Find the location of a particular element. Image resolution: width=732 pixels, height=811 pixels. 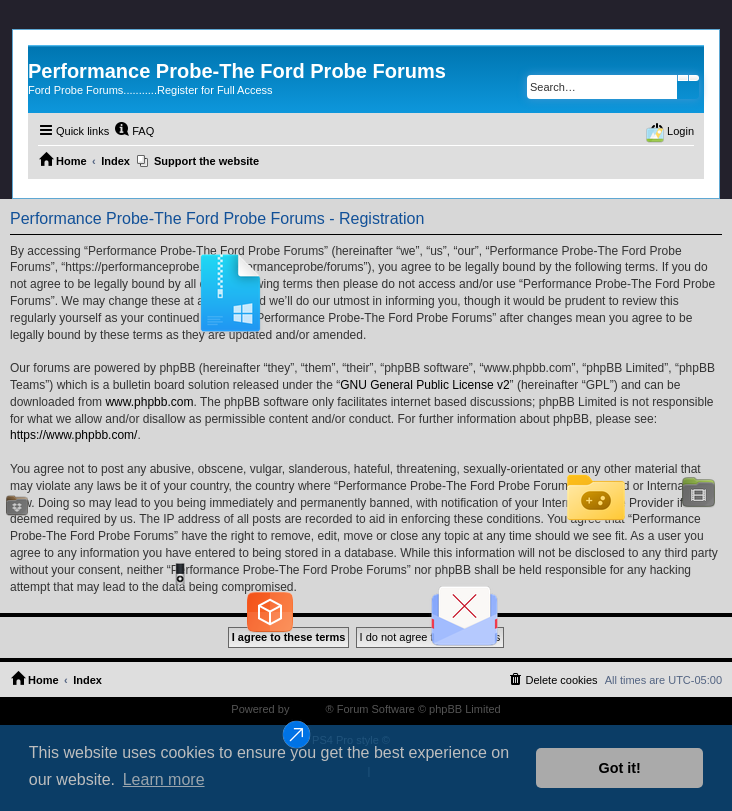

open your dropbox synced folder is located at coordinates (17, 505).